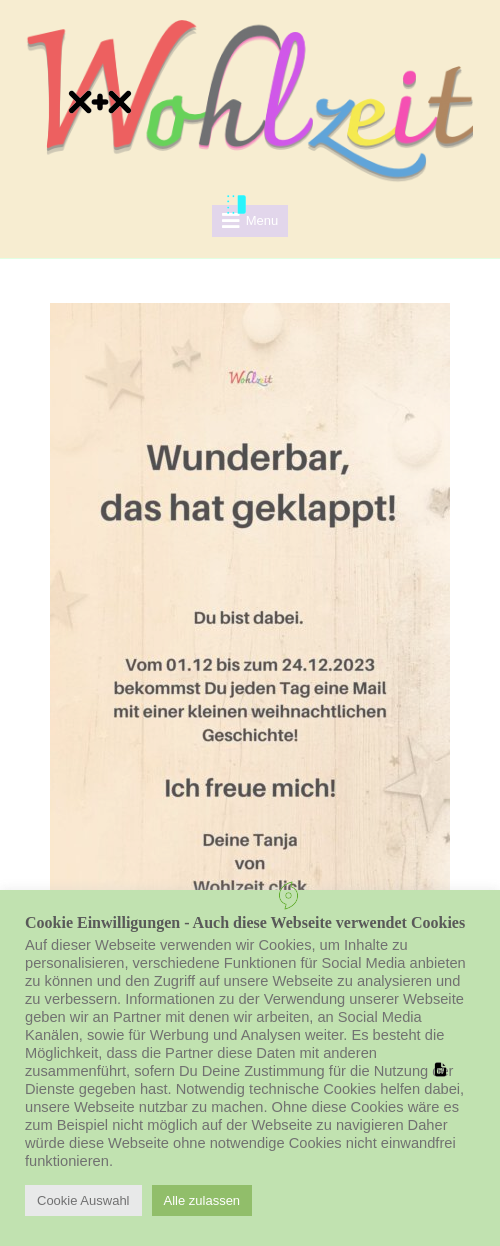  Describe the element at coordinates (440, 1069) in the screenshot. I see `view or open your CV/resume file` at that location.